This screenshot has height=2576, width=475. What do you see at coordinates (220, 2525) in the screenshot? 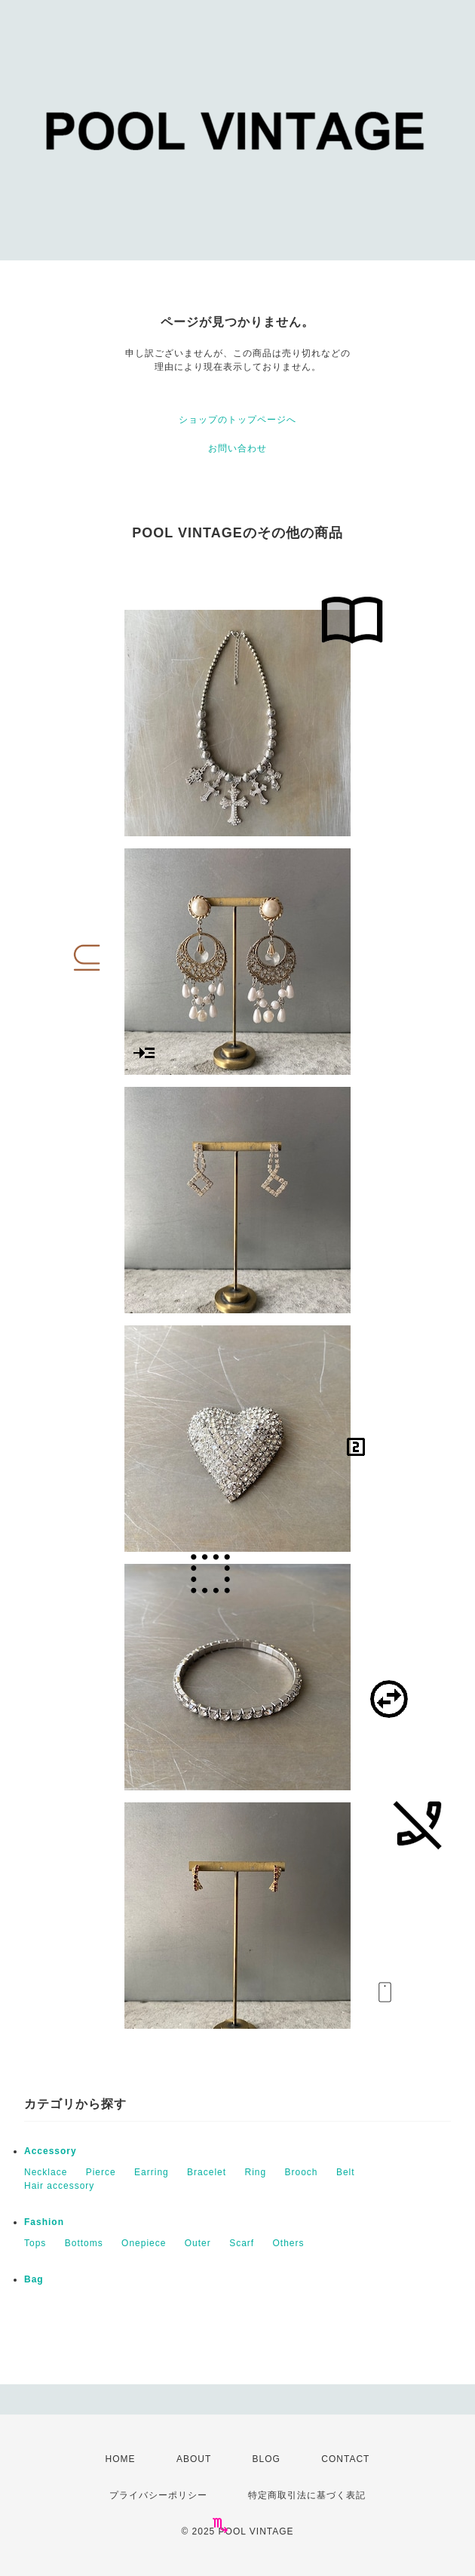
I see `indicates scorpio zodiac sign` at bounding box center [220, 2525].